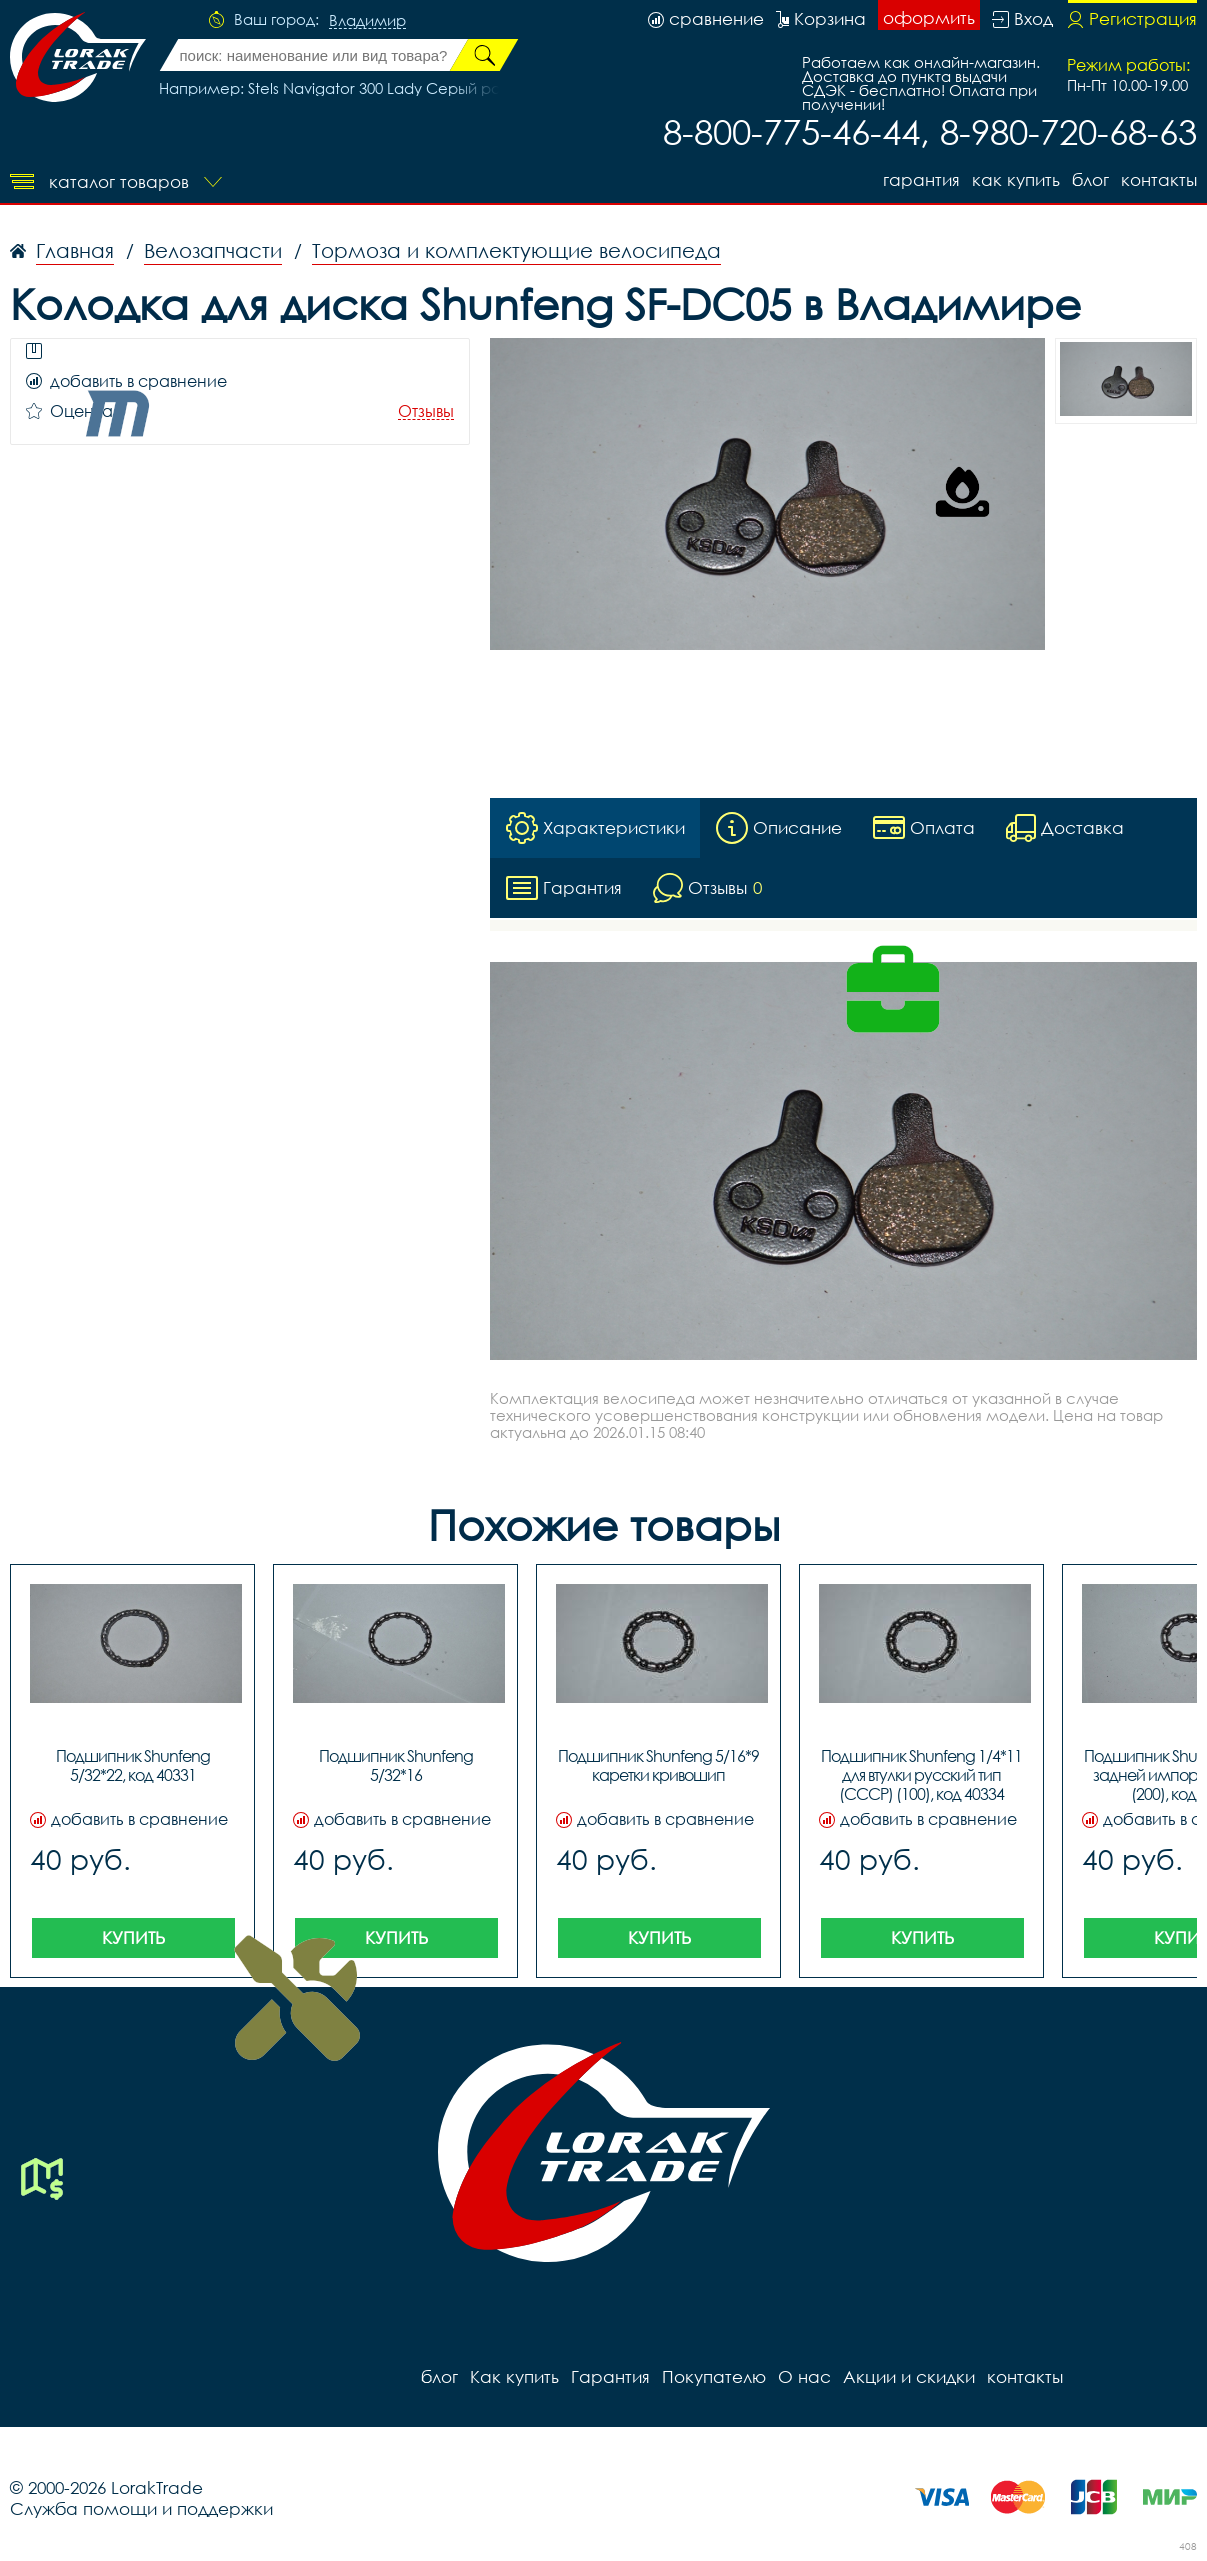 This screenshot has width=1207, height=2561. Describe the element at coordinates (42, 2177) in the screenshot. I see `view location-based pricing or costs` at that location.